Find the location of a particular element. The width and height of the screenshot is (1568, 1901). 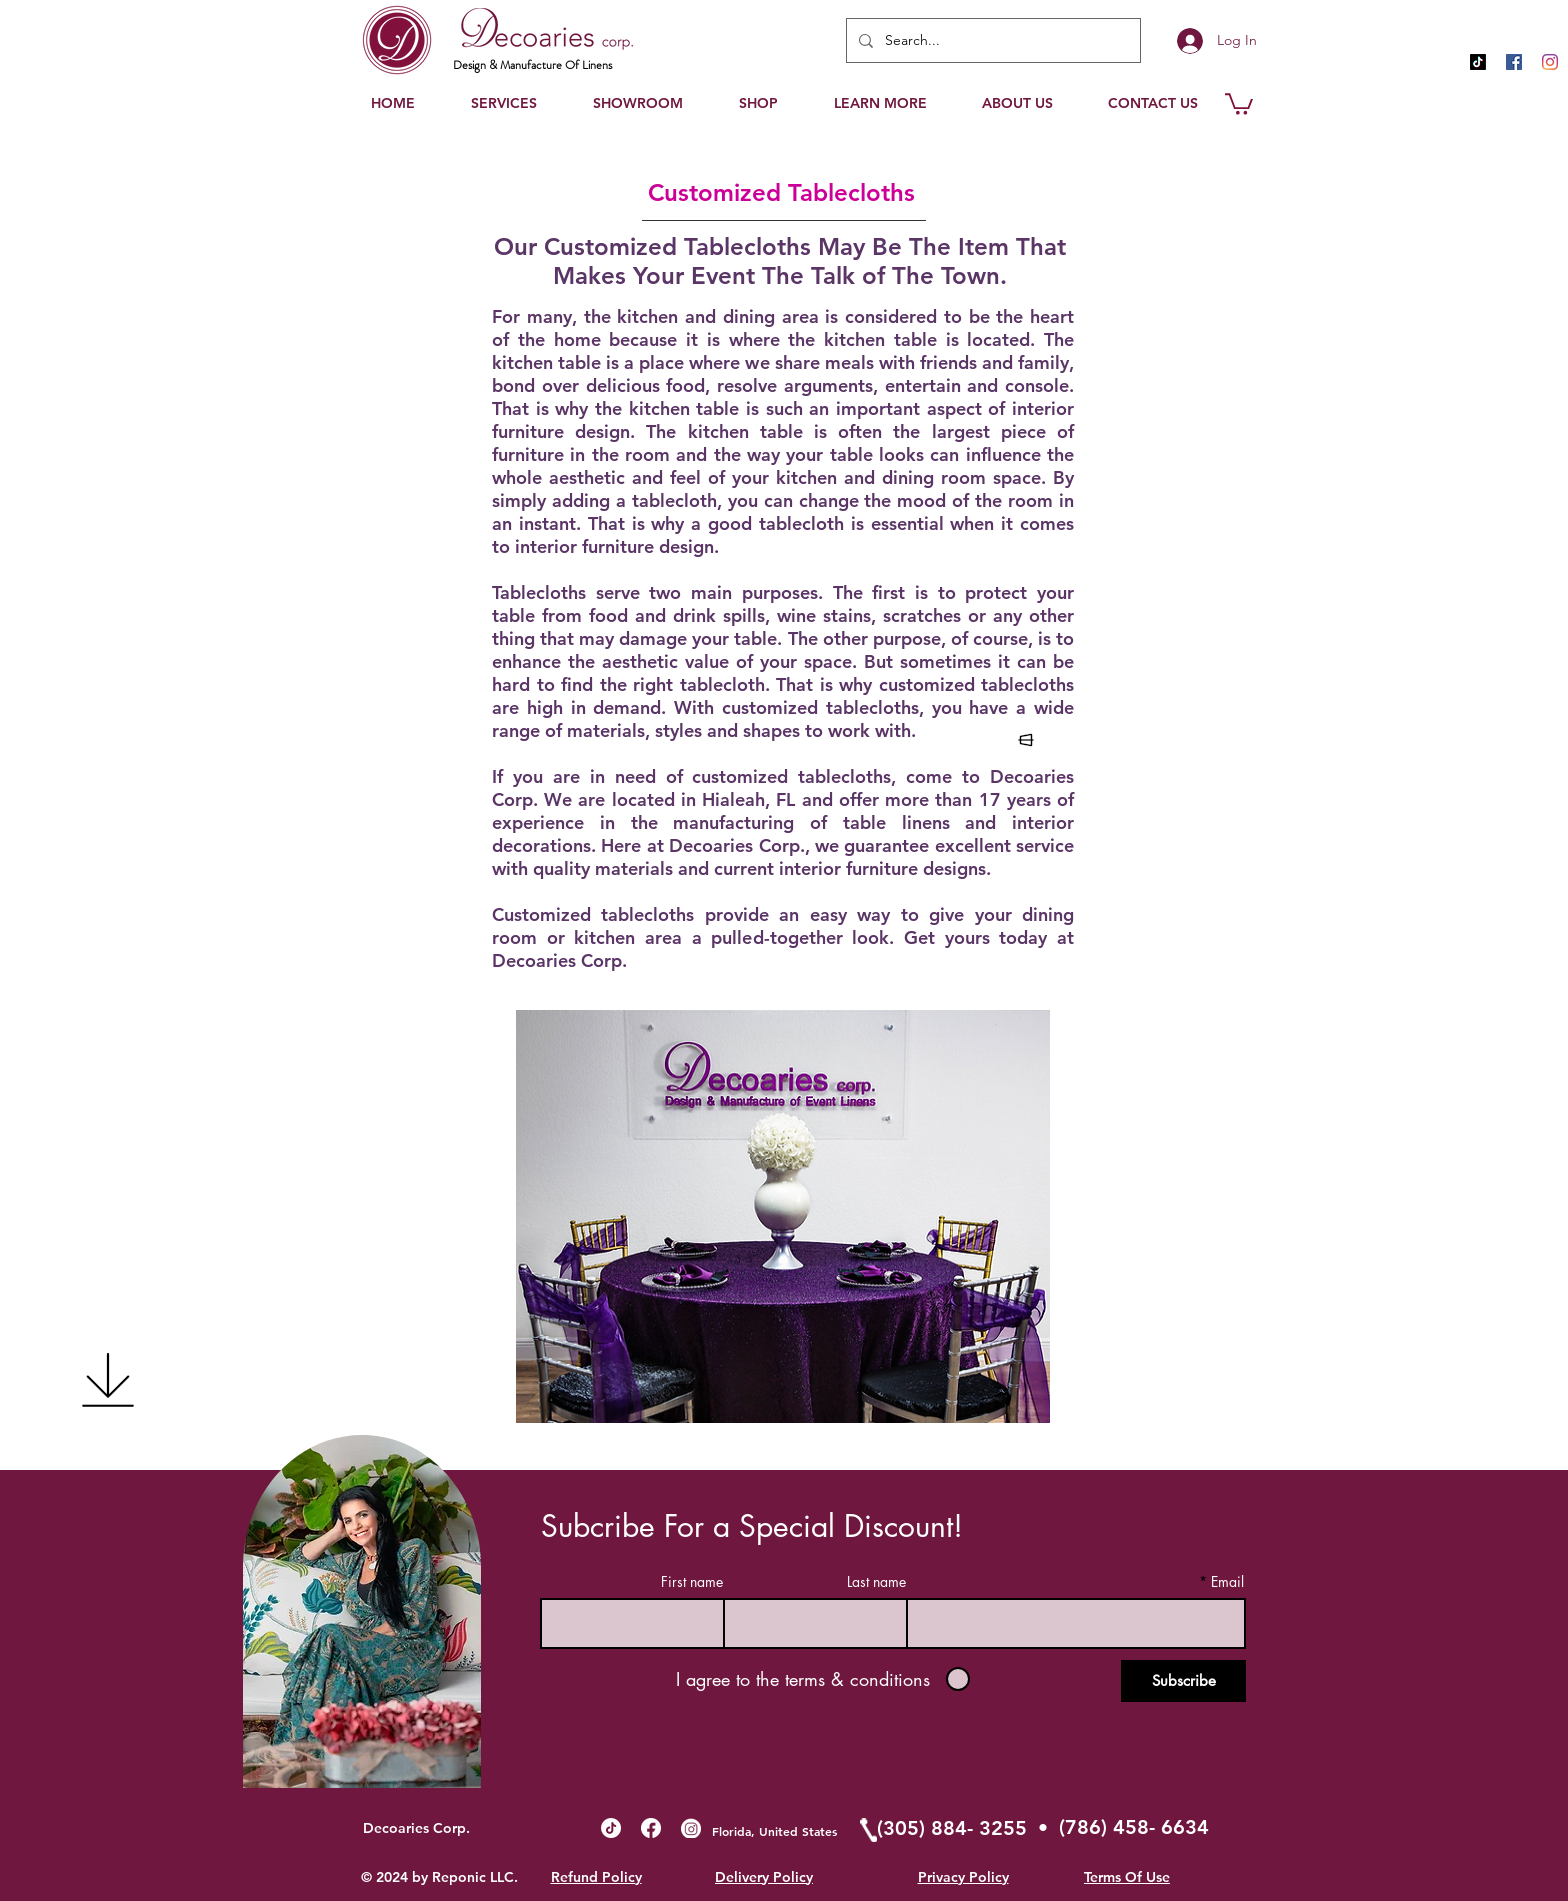

adjust perspective or viewing angle is located at coordinates (1026, 740).